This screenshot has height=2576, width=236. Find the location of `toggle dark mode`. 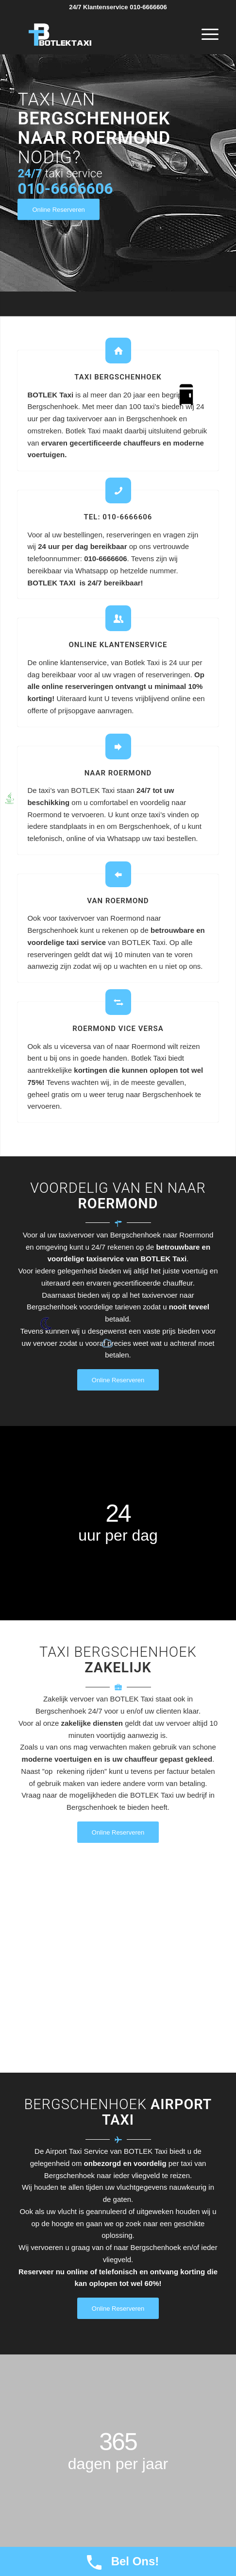

toggle dark mode is located at coordinates (47, 1323).